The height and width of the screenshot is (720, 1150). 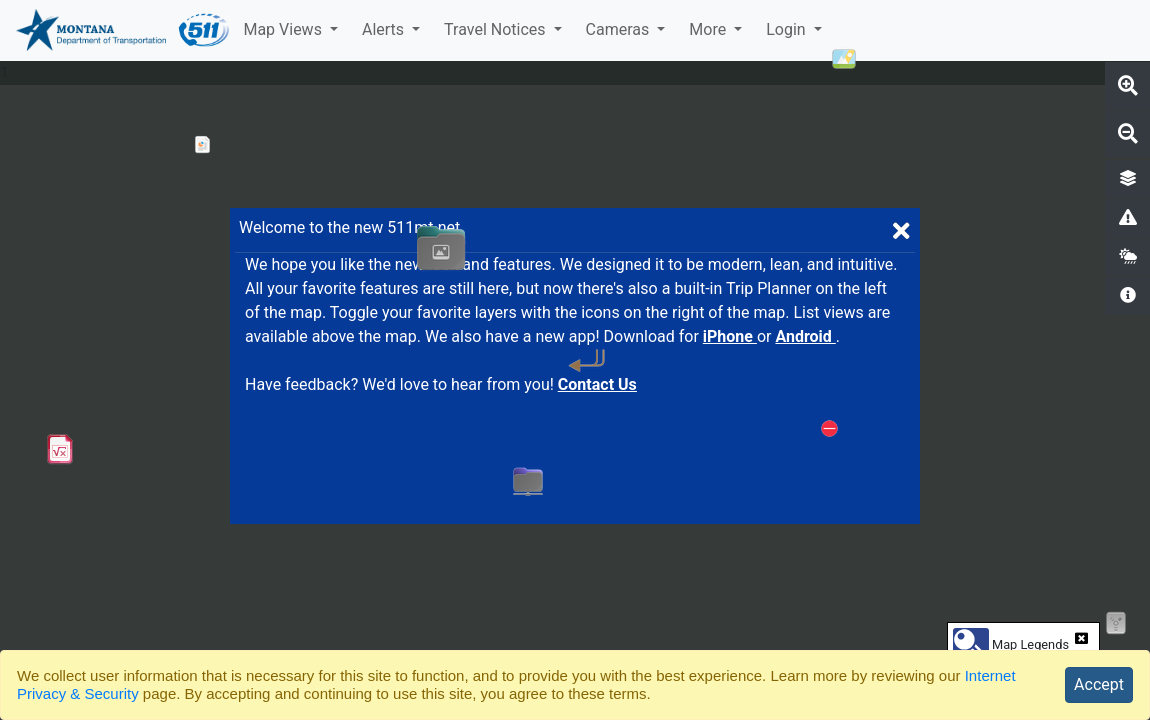 I want to click on reply to all recipients of an email, so click(x=586, y=358).